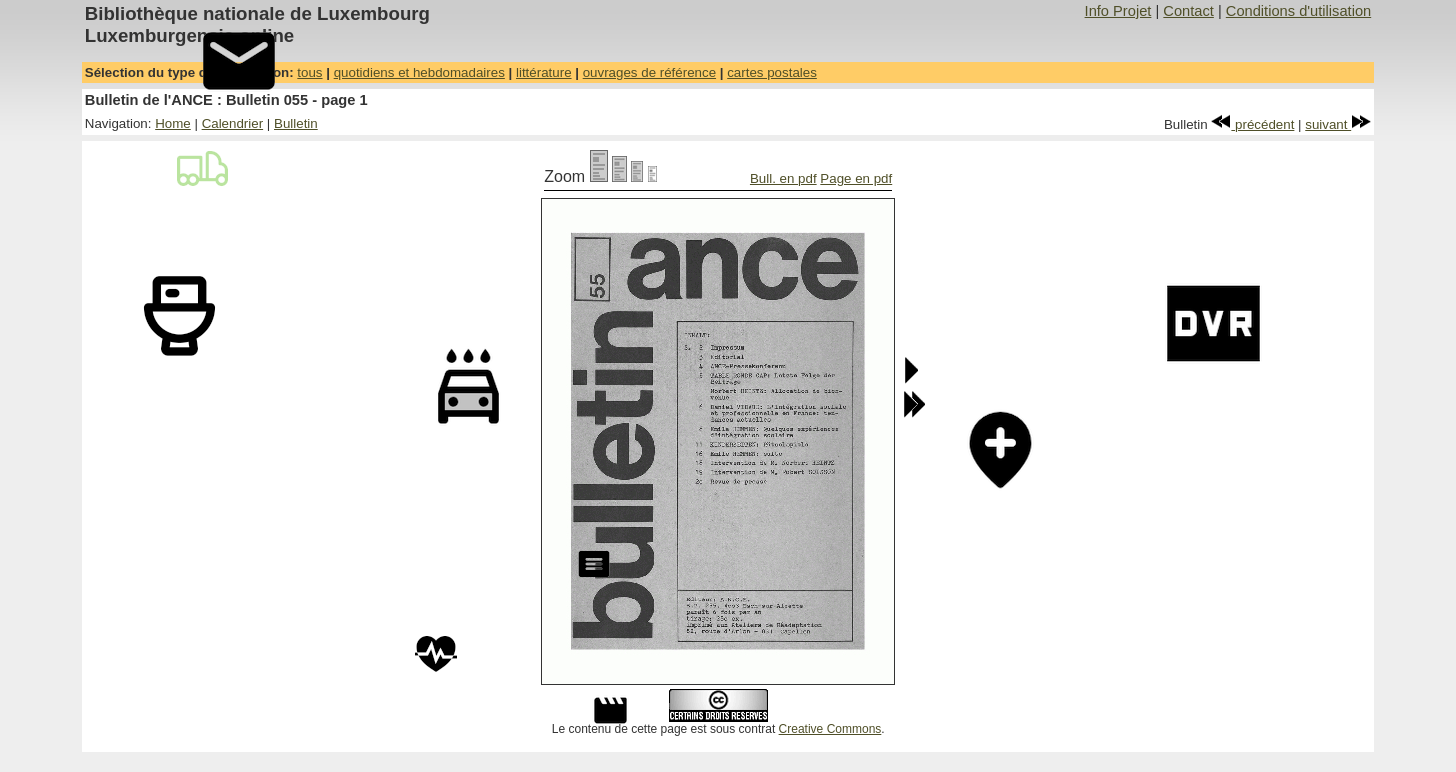 The image size is (1456, 772). What do you see at coordinates (1213, 323) in the screenshot?
I see `access DVR recordings` at bounding box center [1213, 323].